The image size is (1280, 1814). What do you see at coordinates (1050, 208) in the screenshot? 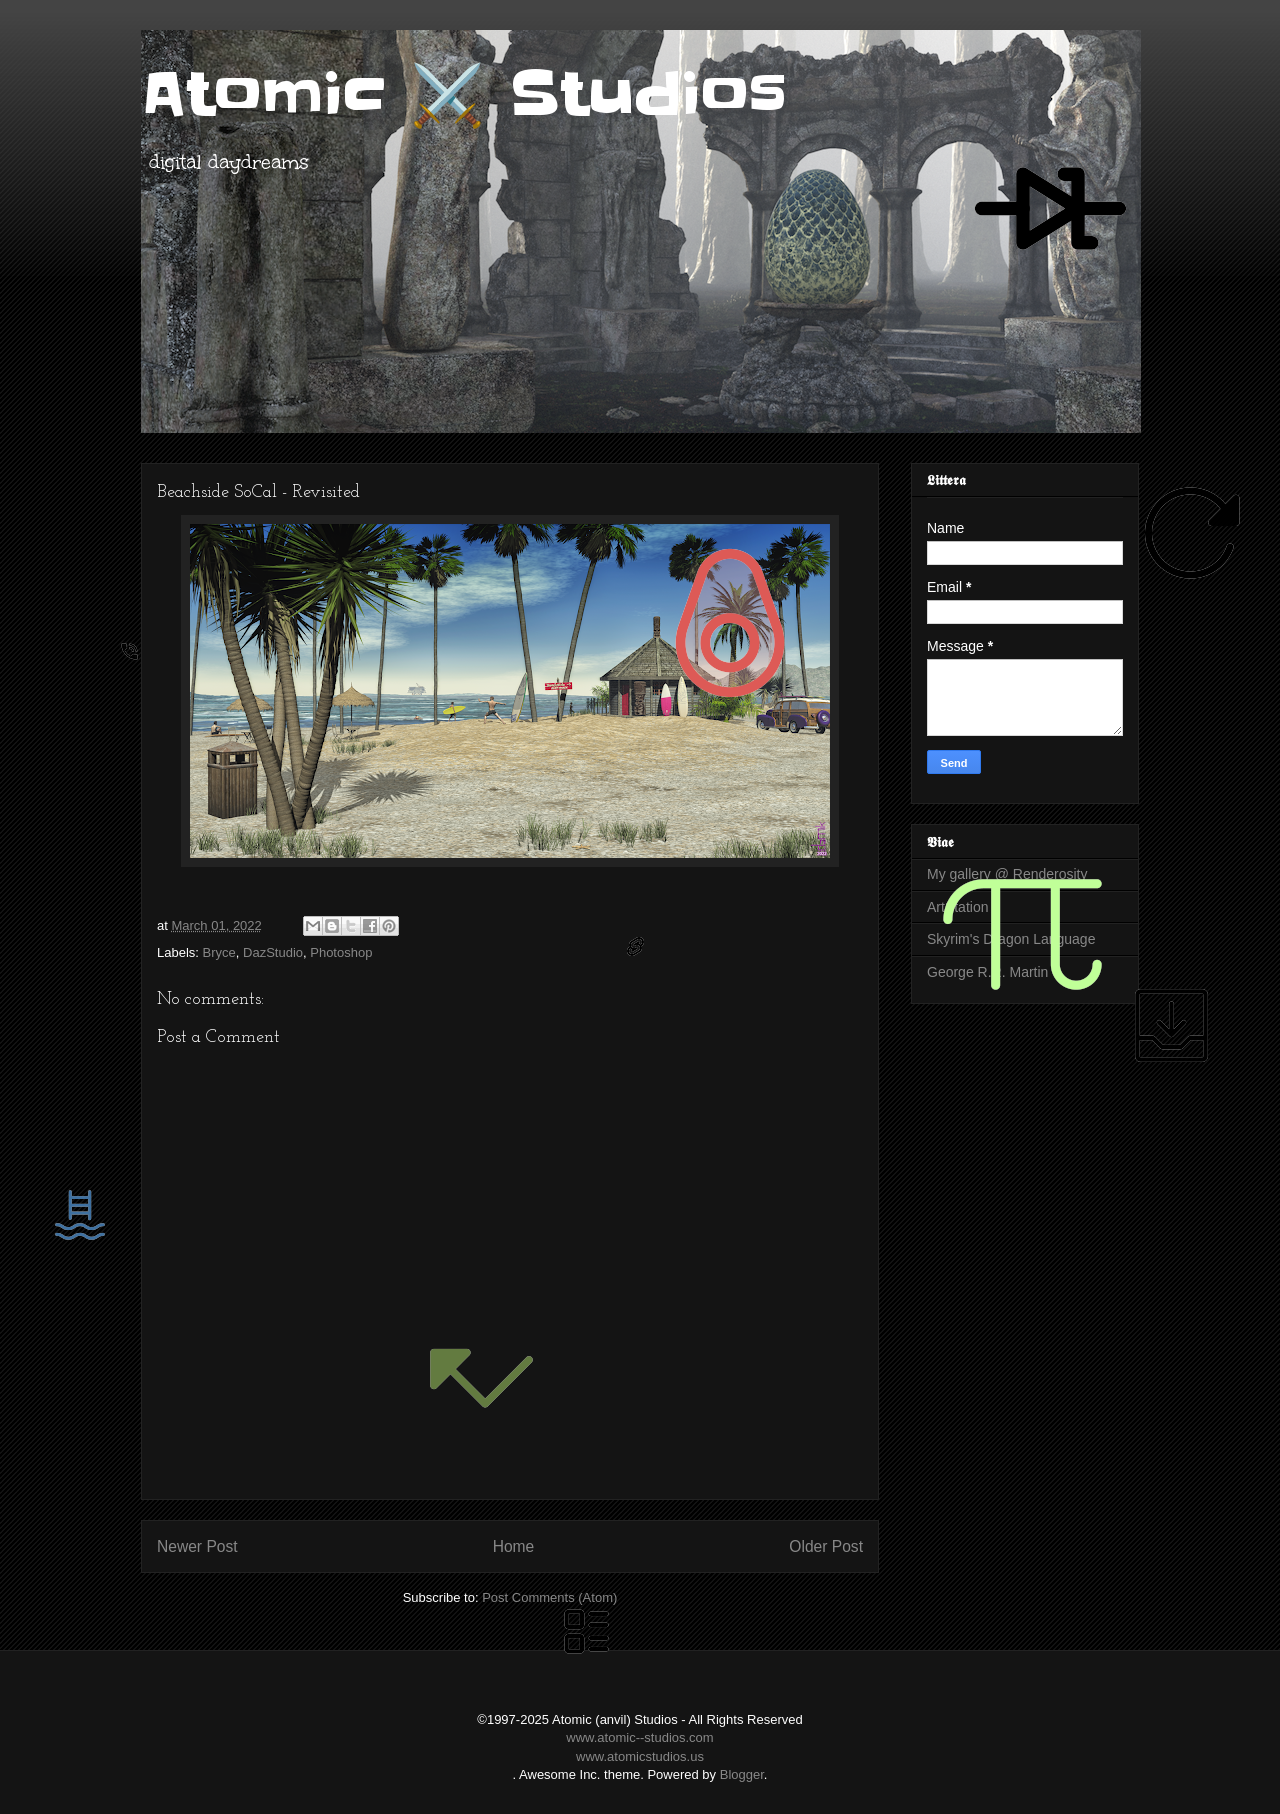
I see `zener diode circuit component symbol` at bounding box center [1050, 208].